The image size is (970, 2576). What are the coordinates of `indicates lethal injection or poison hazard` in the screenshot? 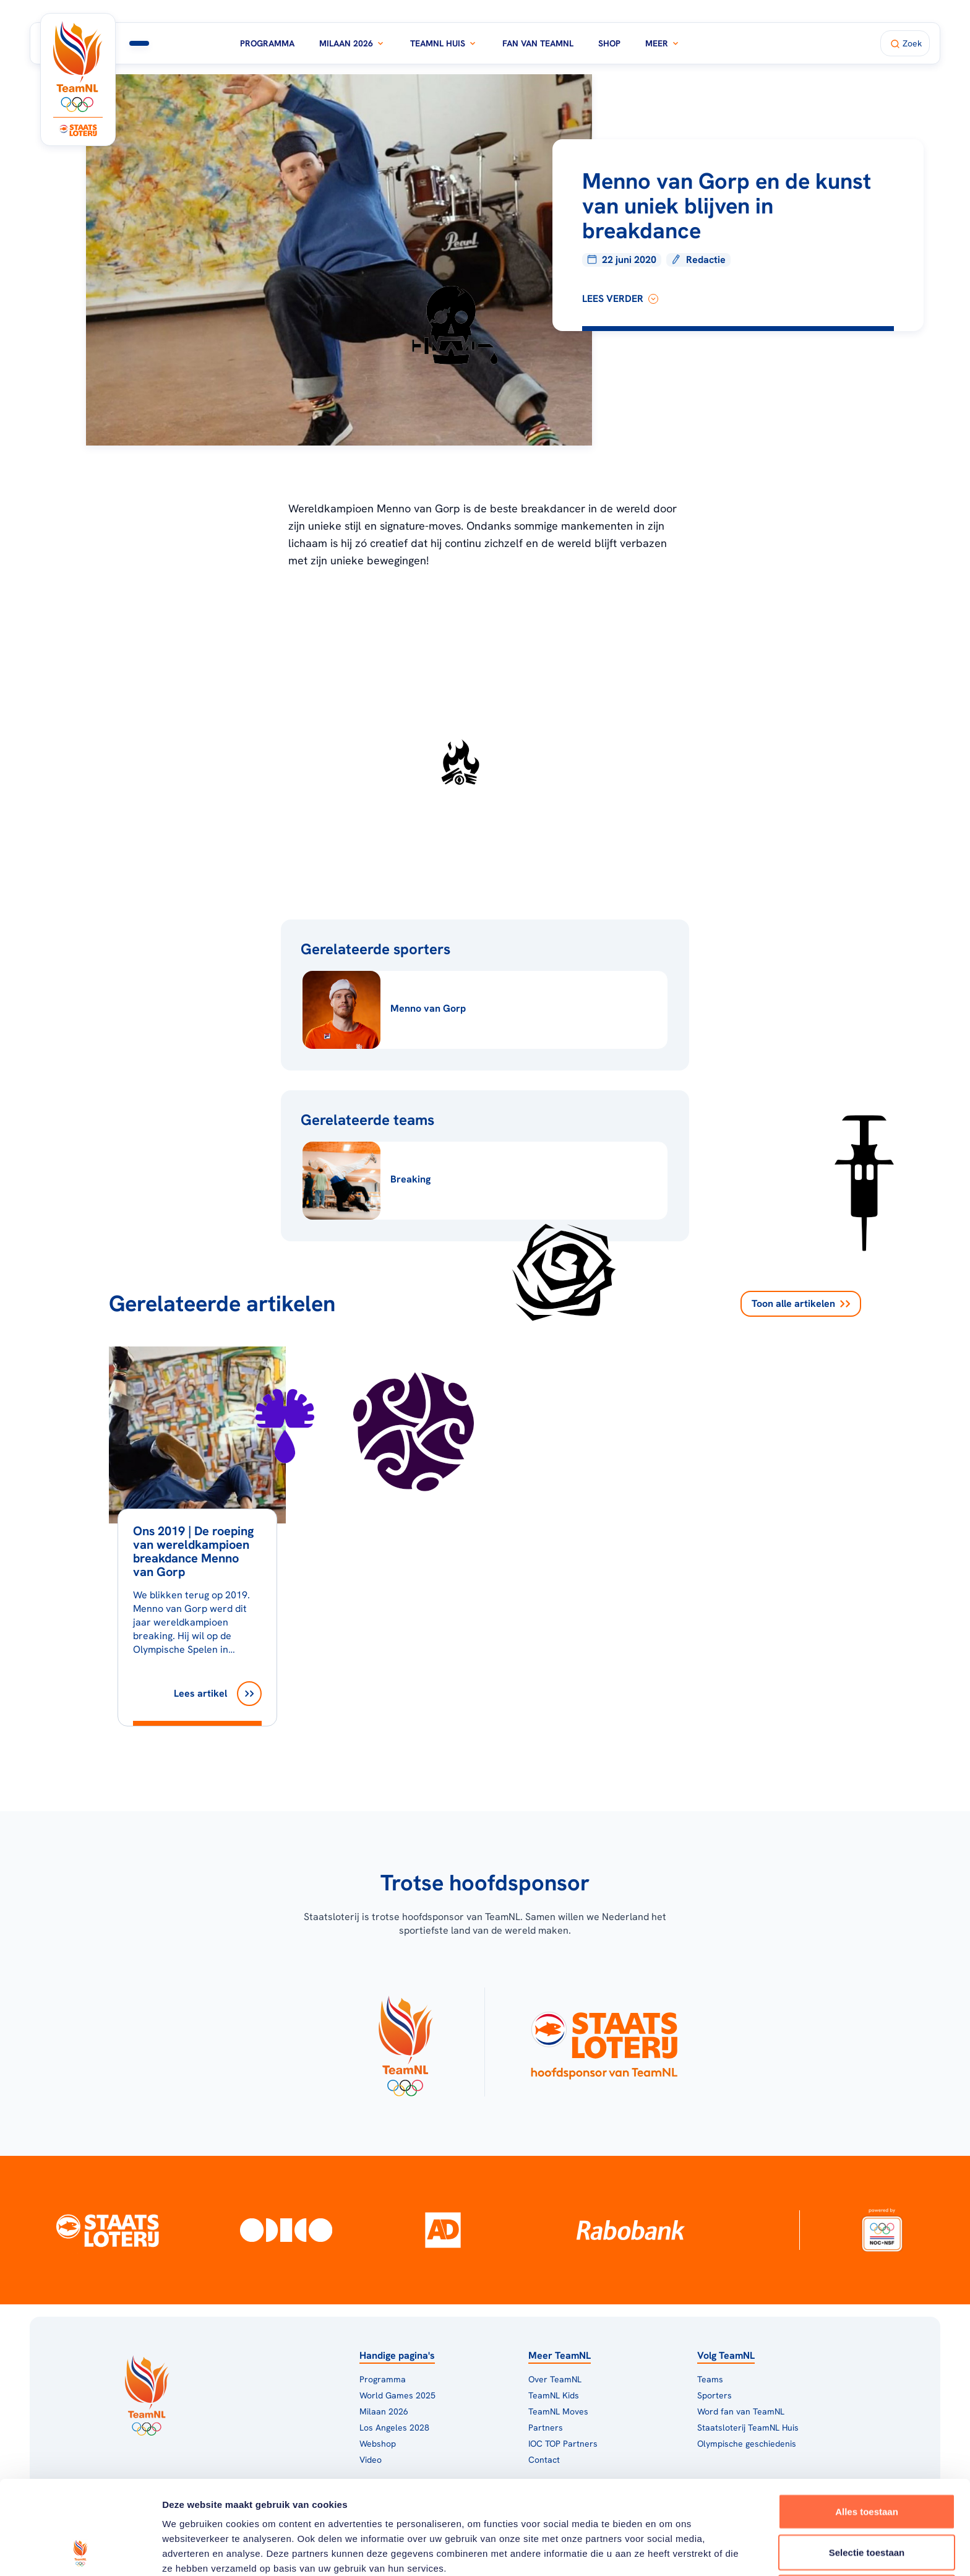 It's located at (453, 325).